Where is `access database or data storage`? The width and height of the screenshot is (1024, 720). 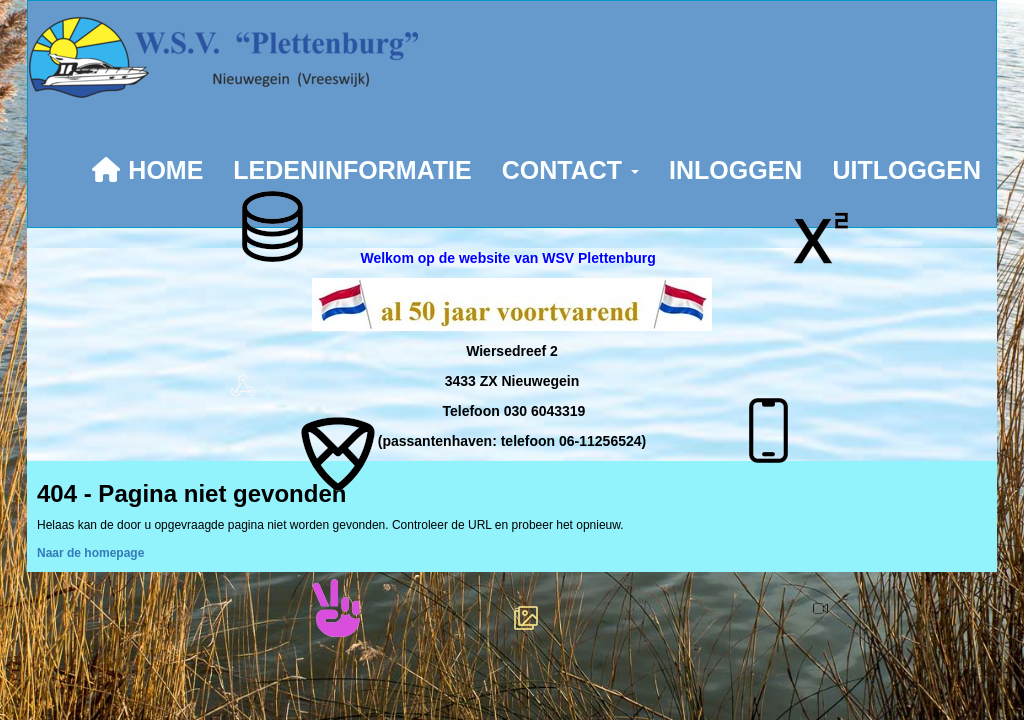 access database or data storage is located at coordinates (272, 226).